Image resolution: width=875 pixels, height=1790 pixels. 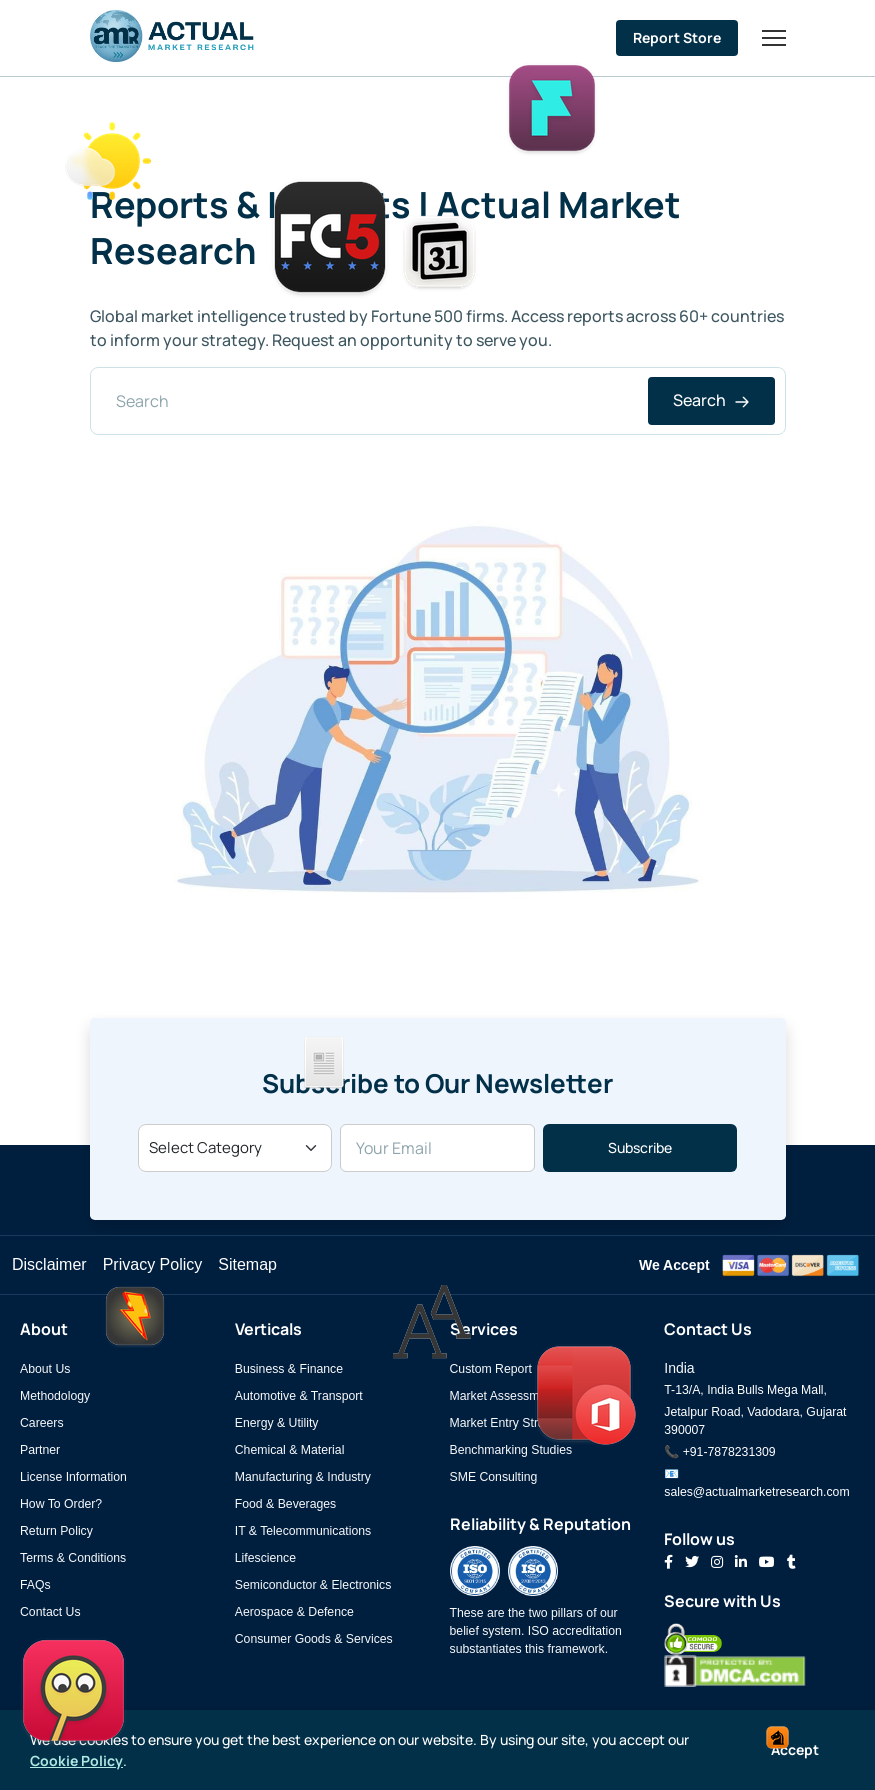 I want to click on open microsoft office suite, so click(x=584, y=1393).